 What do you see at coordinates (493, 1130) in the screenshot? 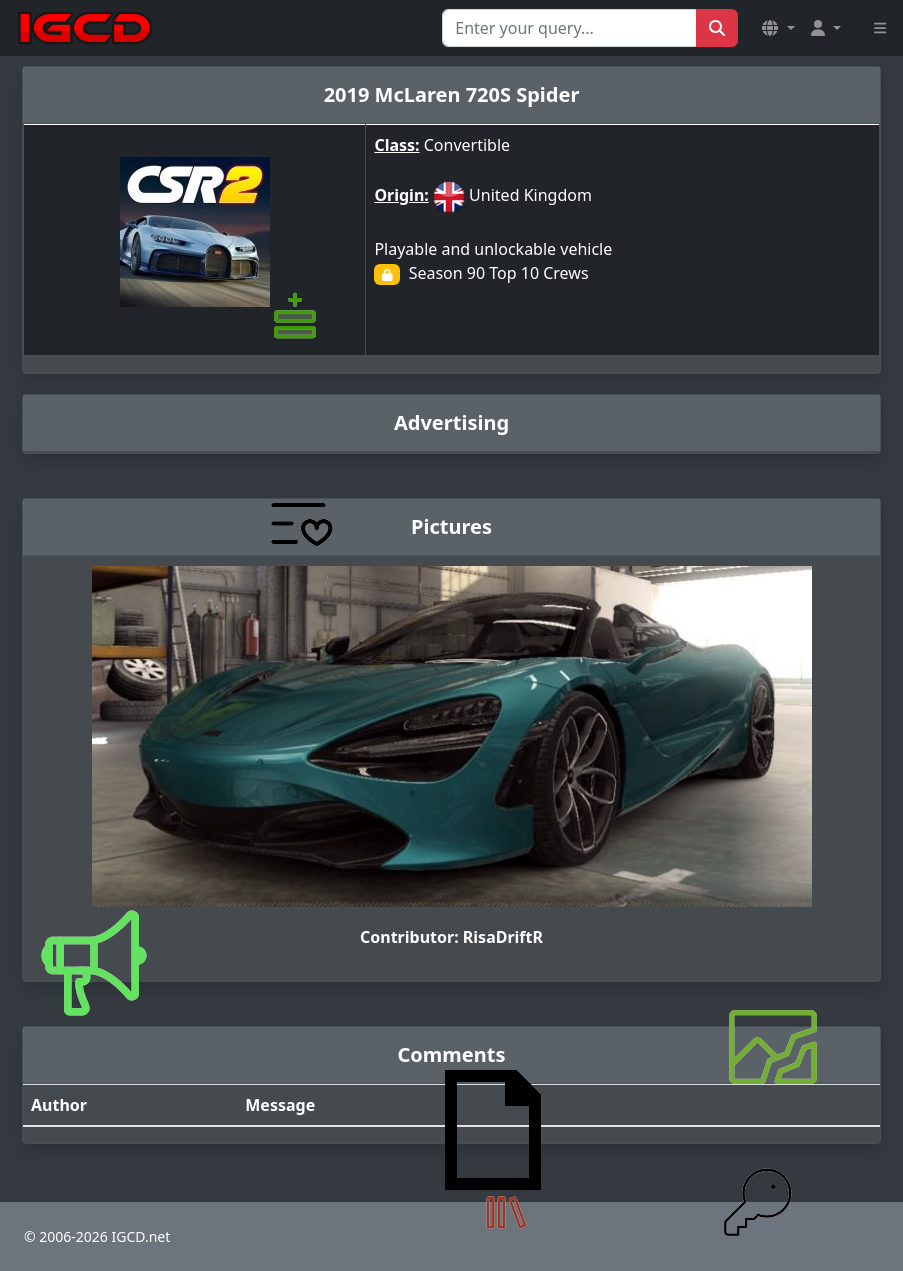
I see `view document or file` at bounding box center [493, 1130].